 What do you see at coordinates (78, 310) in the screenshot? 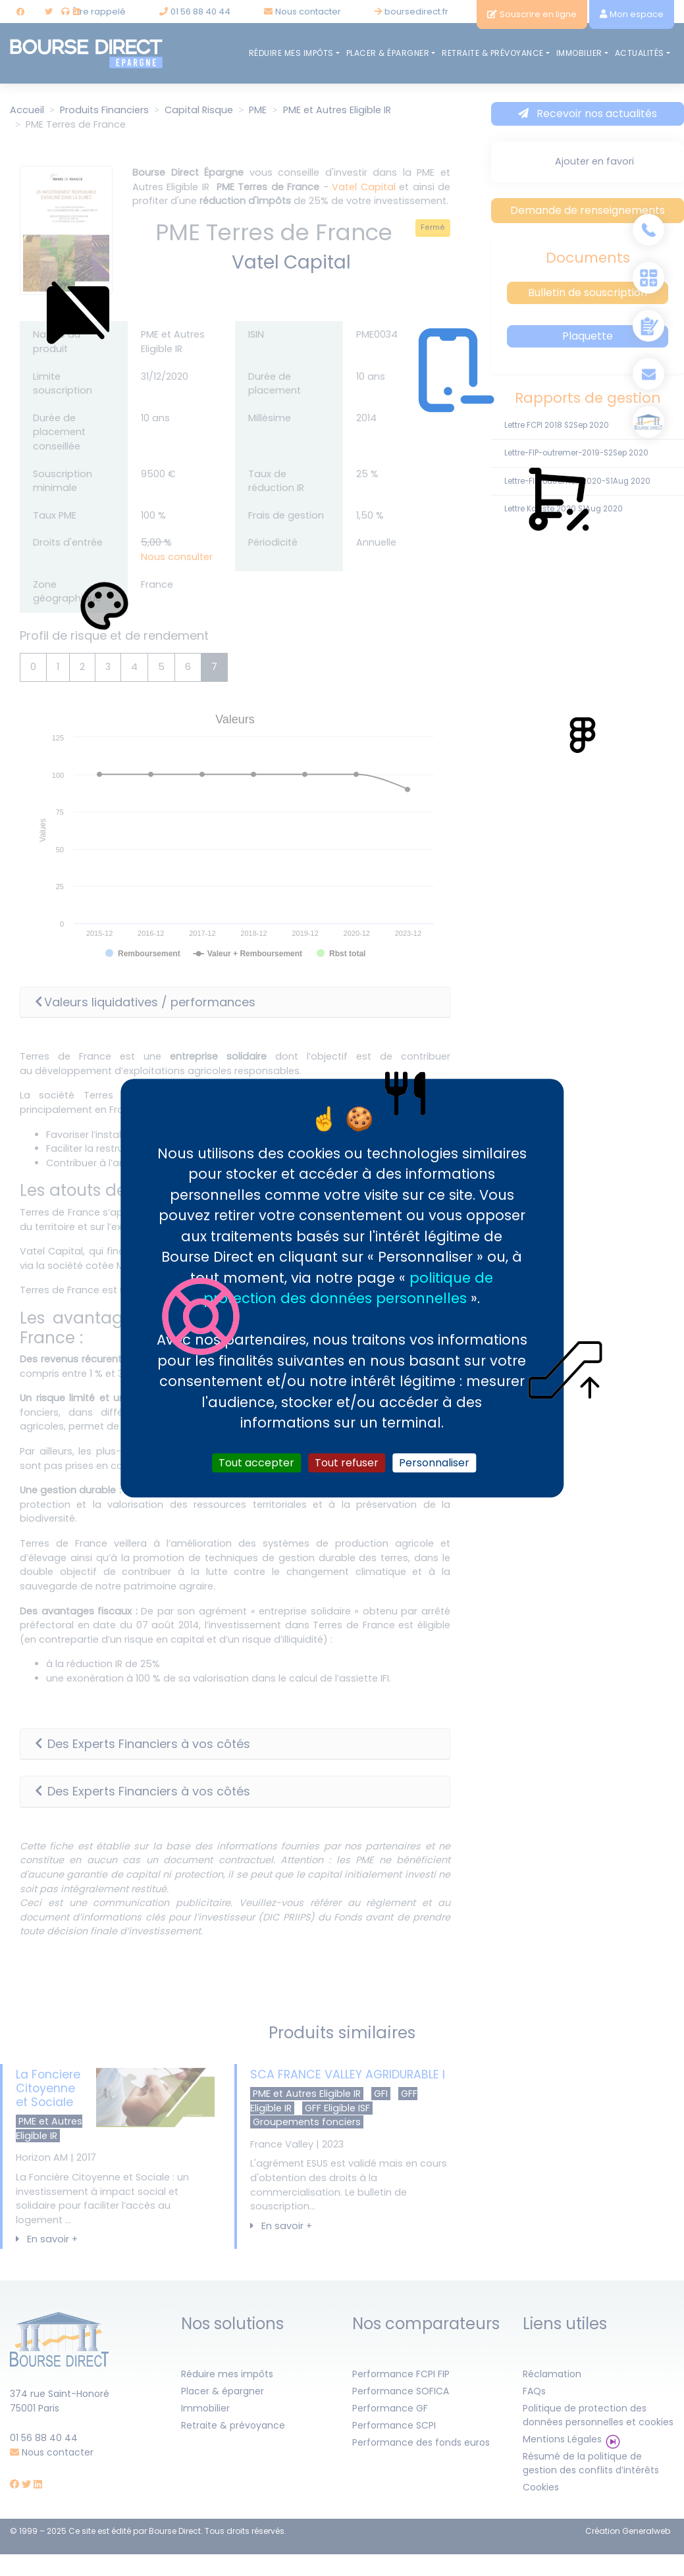
I see `mute or disable chat notifications` at bounding box center [78, 310].